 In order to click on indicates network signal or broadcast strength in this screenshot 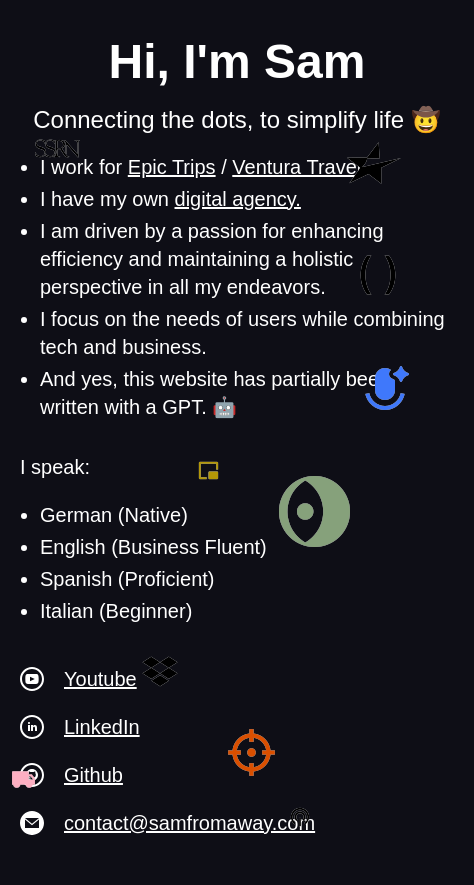, I will do `click(300, 817)`.